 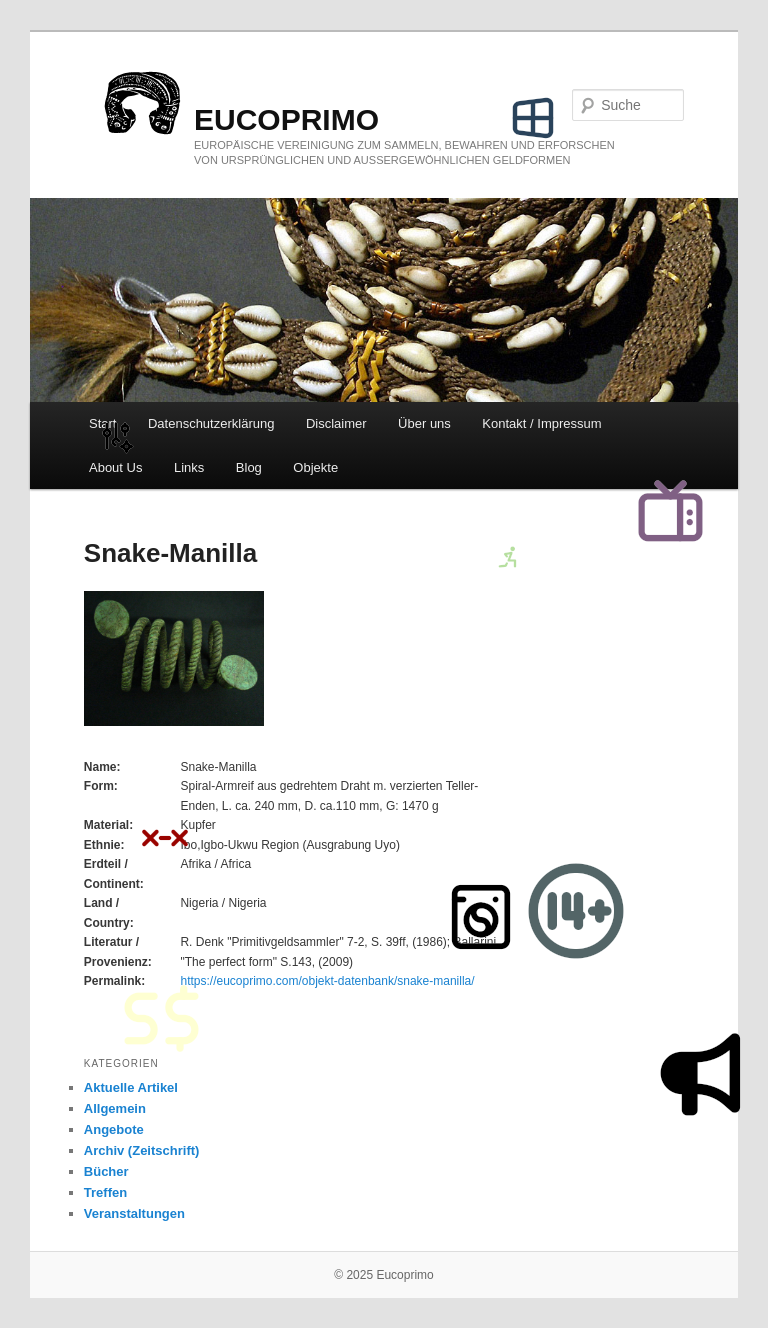 I want to click on access stretching exercises or warm-up routines, so click(x=508, y=557).